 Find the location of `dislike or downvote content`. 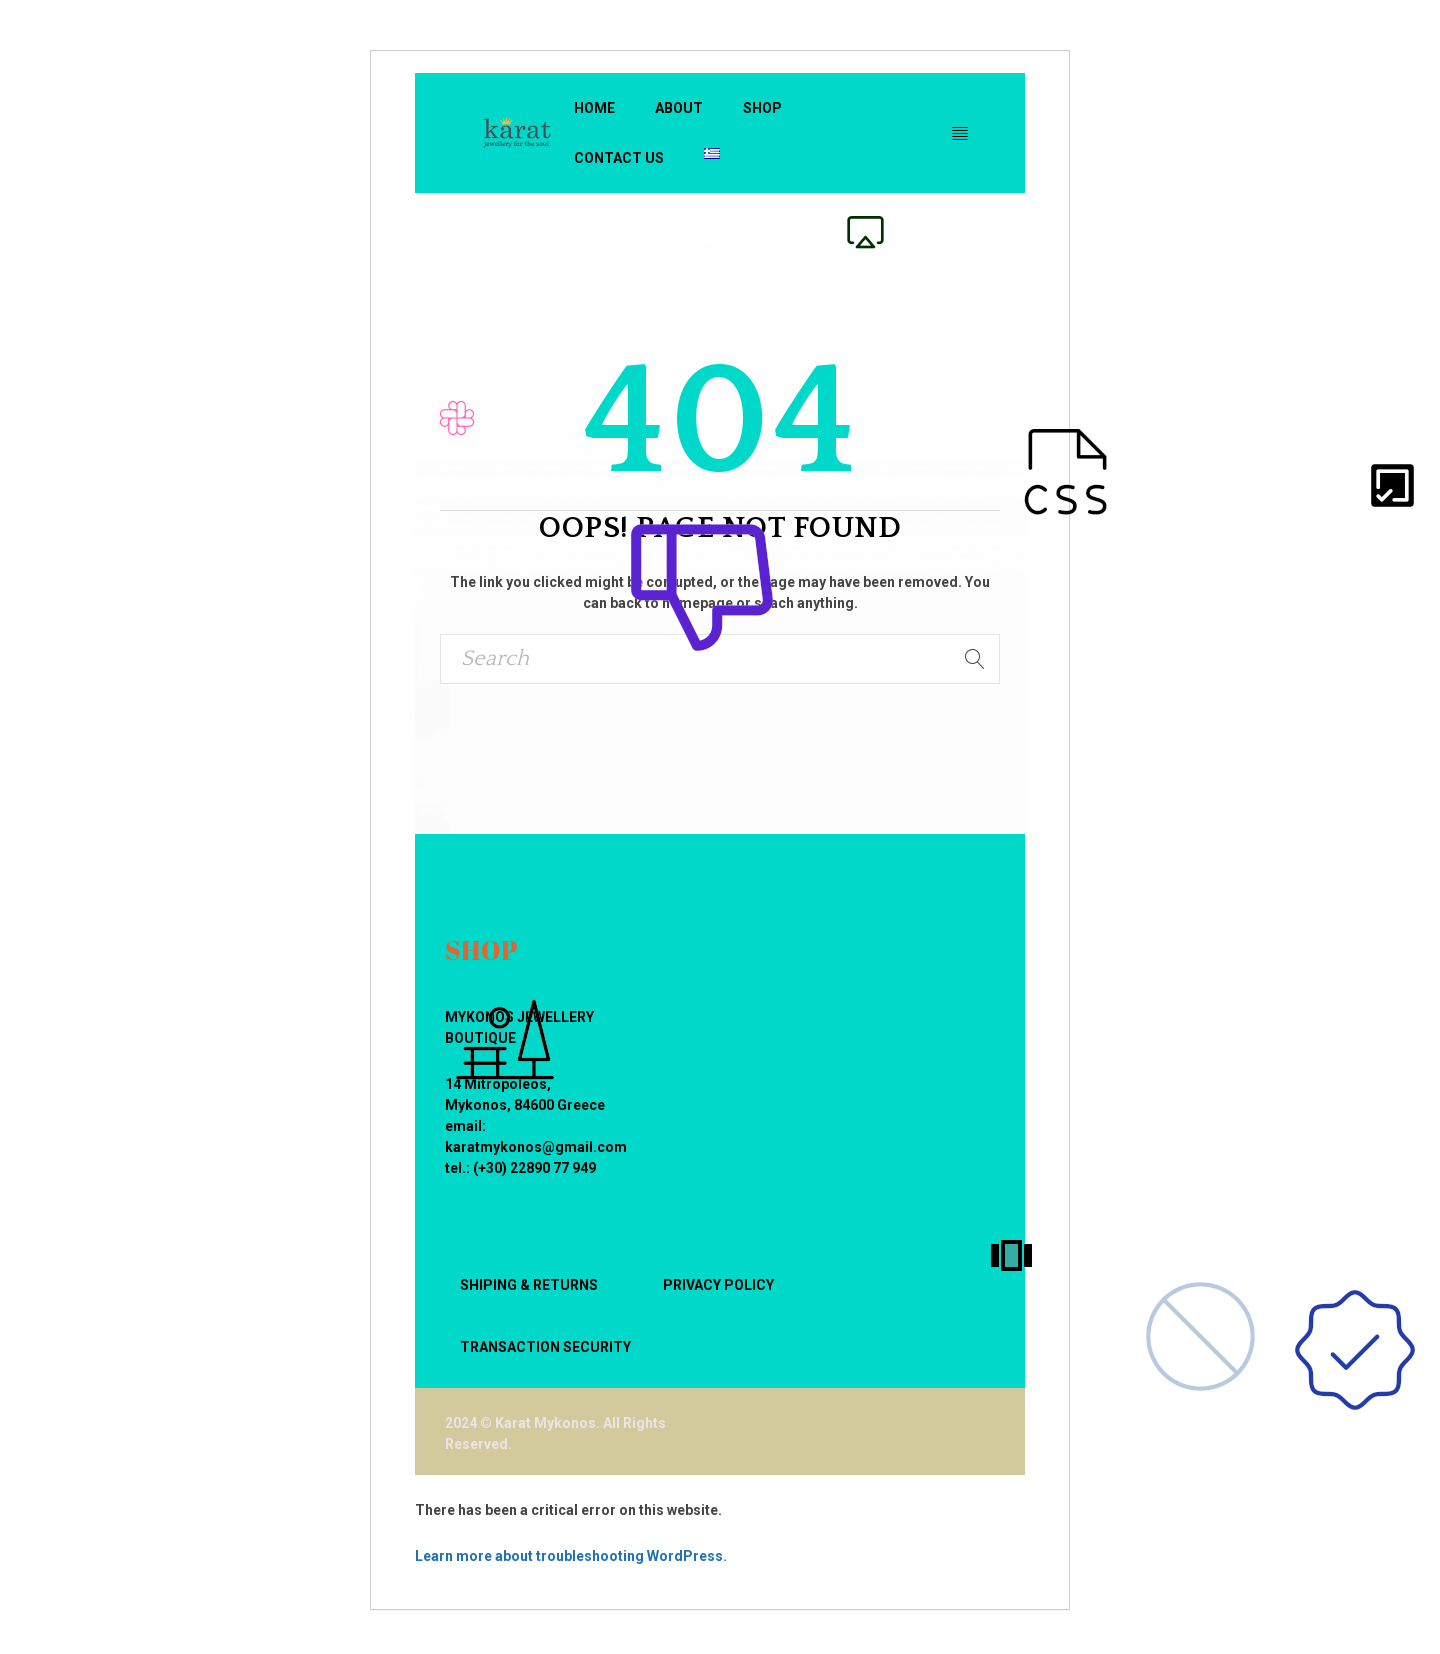

dislike or downvote content is located at coordinates (702, 580).